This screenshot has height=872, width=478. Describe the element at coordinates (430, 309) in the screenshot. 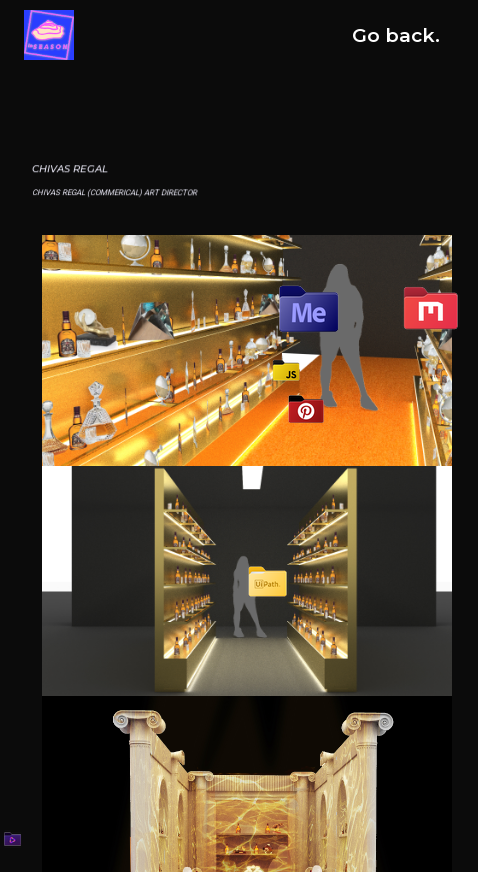

I see `folder containing Quixel Megascans assets` at that location.